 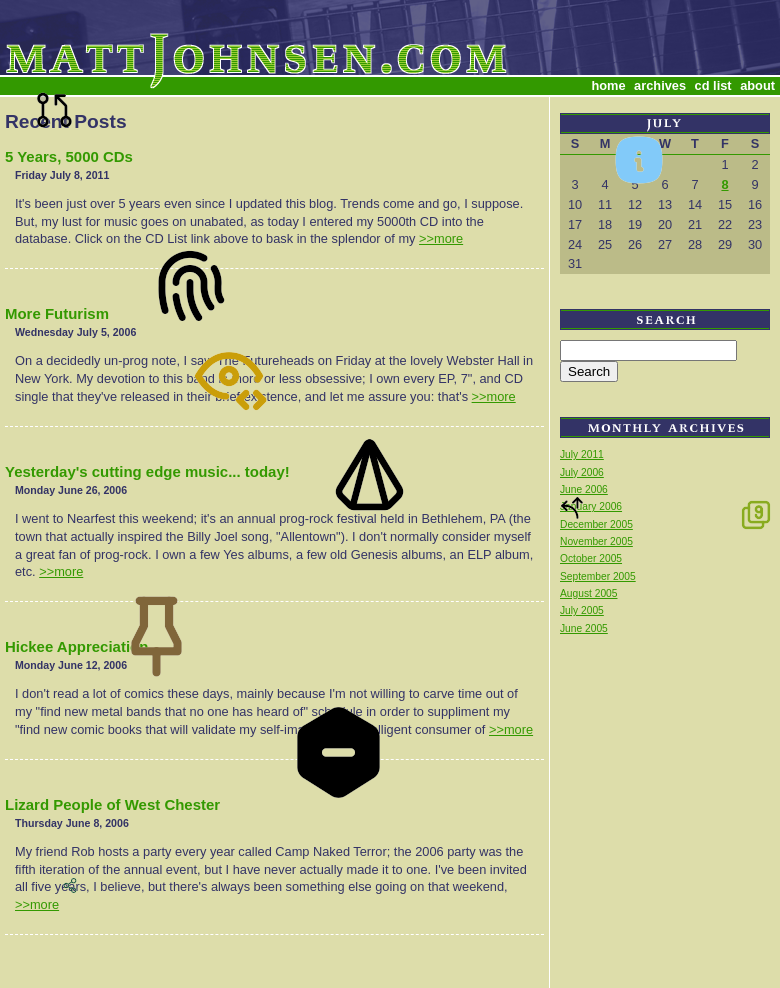 I want to click on view source code or inspect element, so click(x=229, y=376).